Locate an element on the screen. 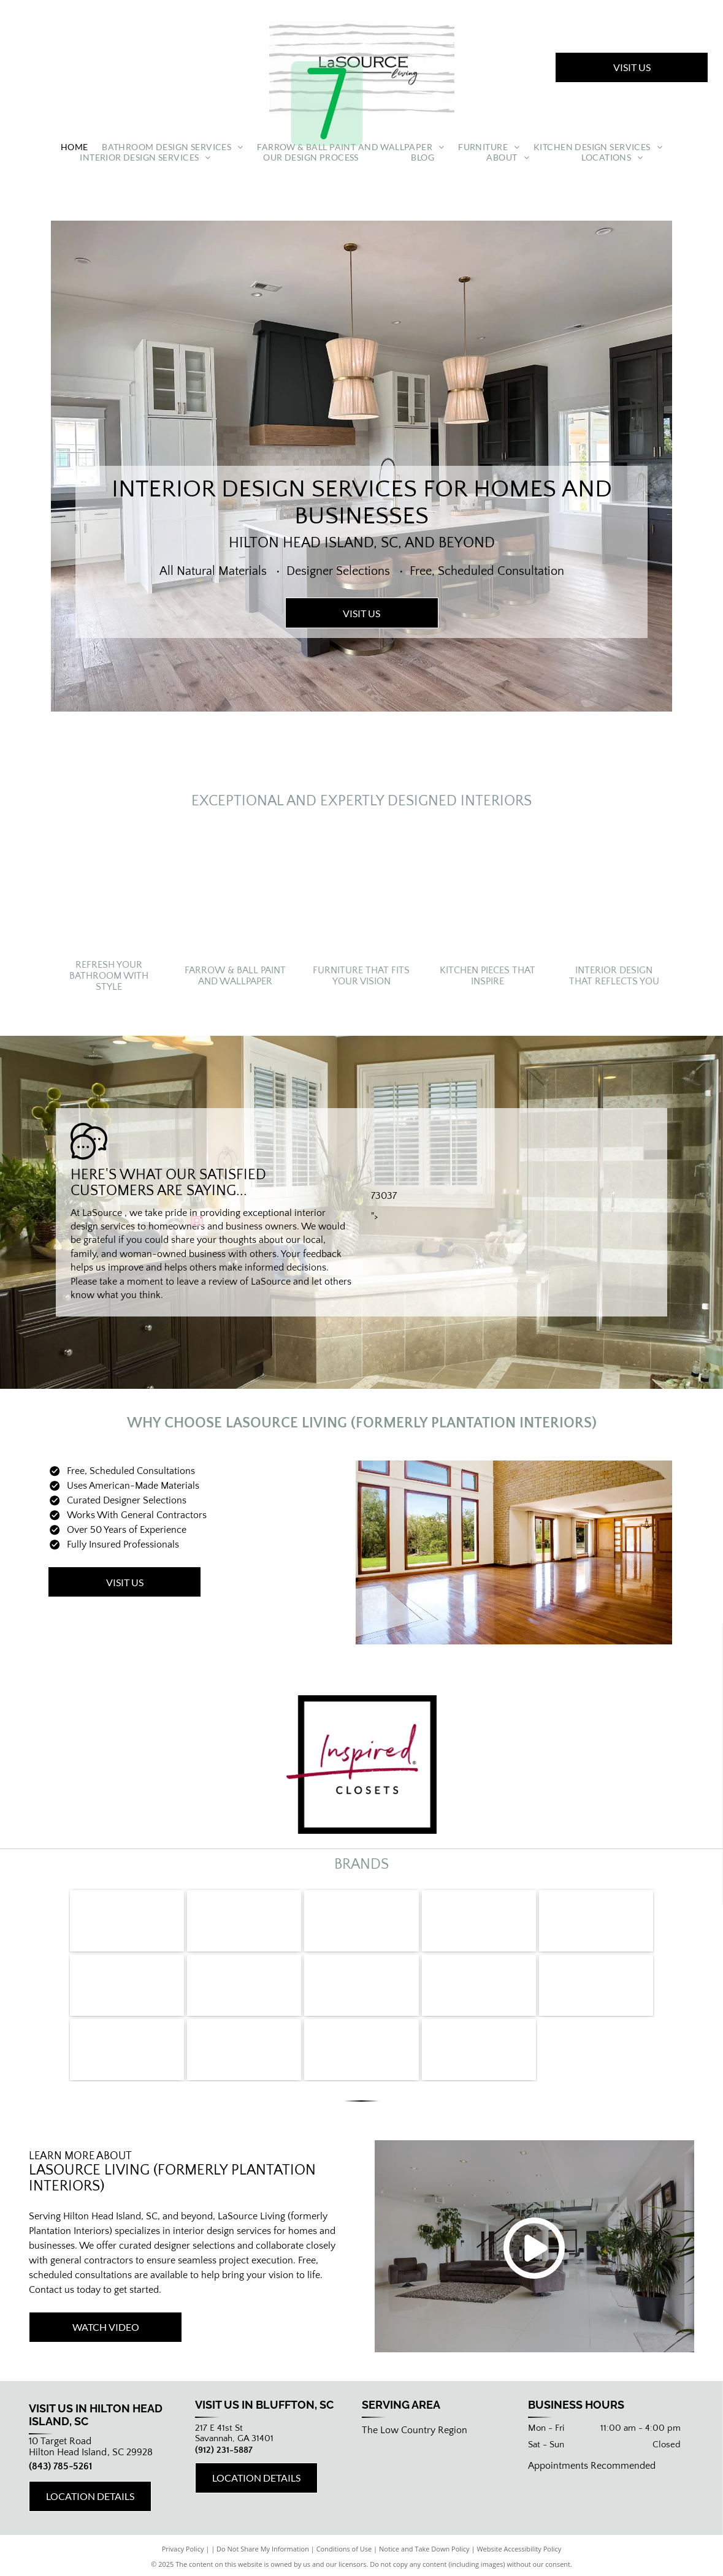 This screenshot has width=723, height=2576. indicates item number seven in a list or sequence is located at coordinates (327, 104).